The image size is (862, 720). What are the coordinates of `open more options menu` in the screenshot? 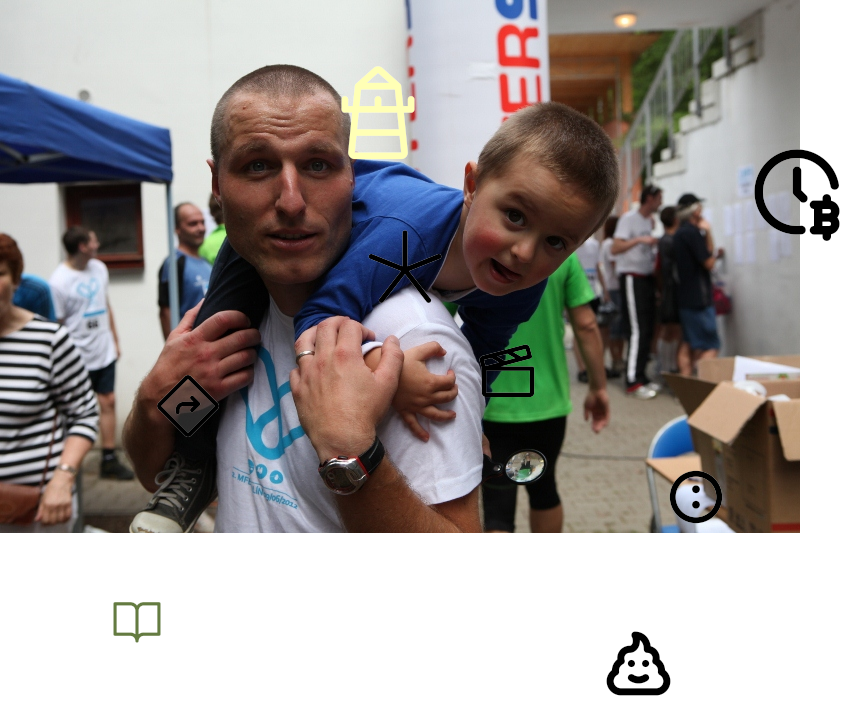 It's located at (696, 497).